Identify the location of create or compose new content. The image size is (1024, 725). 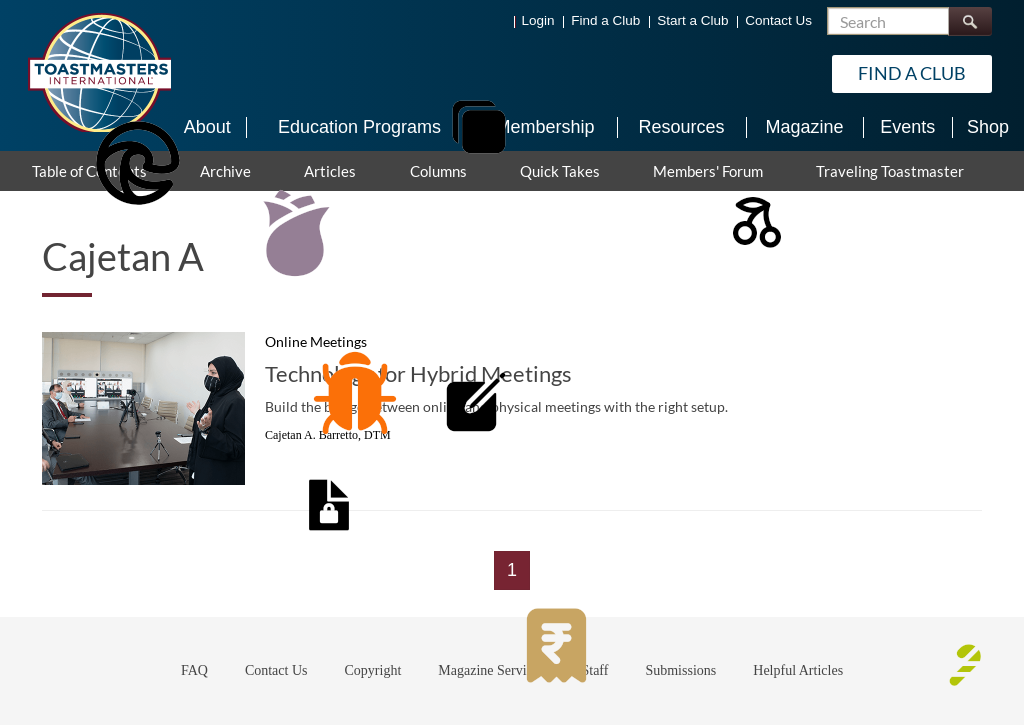
(476, 402).